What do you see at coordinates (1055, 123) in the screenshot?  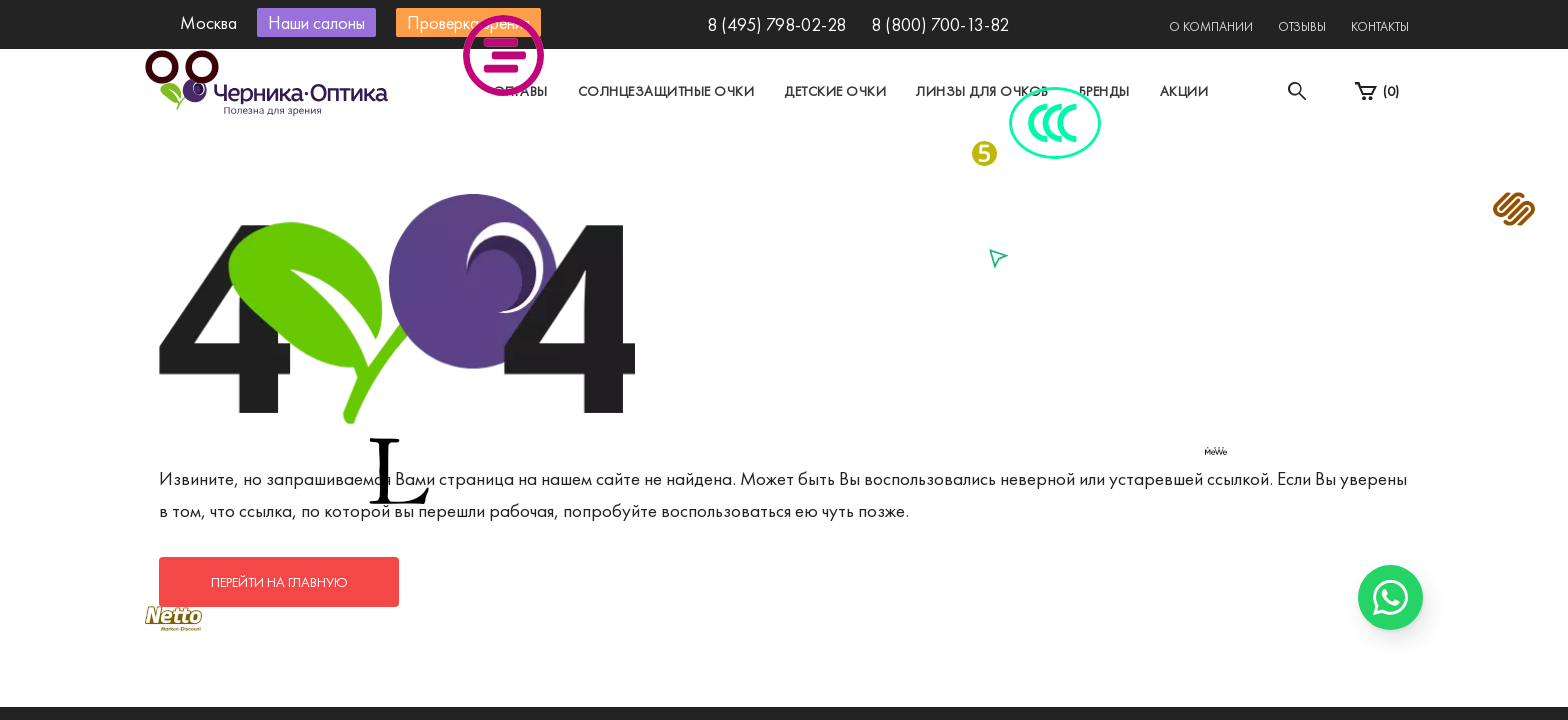 I see `china compulsory certificate (CCC) mark indicating product compliance` at bounding box center [1055, 123].